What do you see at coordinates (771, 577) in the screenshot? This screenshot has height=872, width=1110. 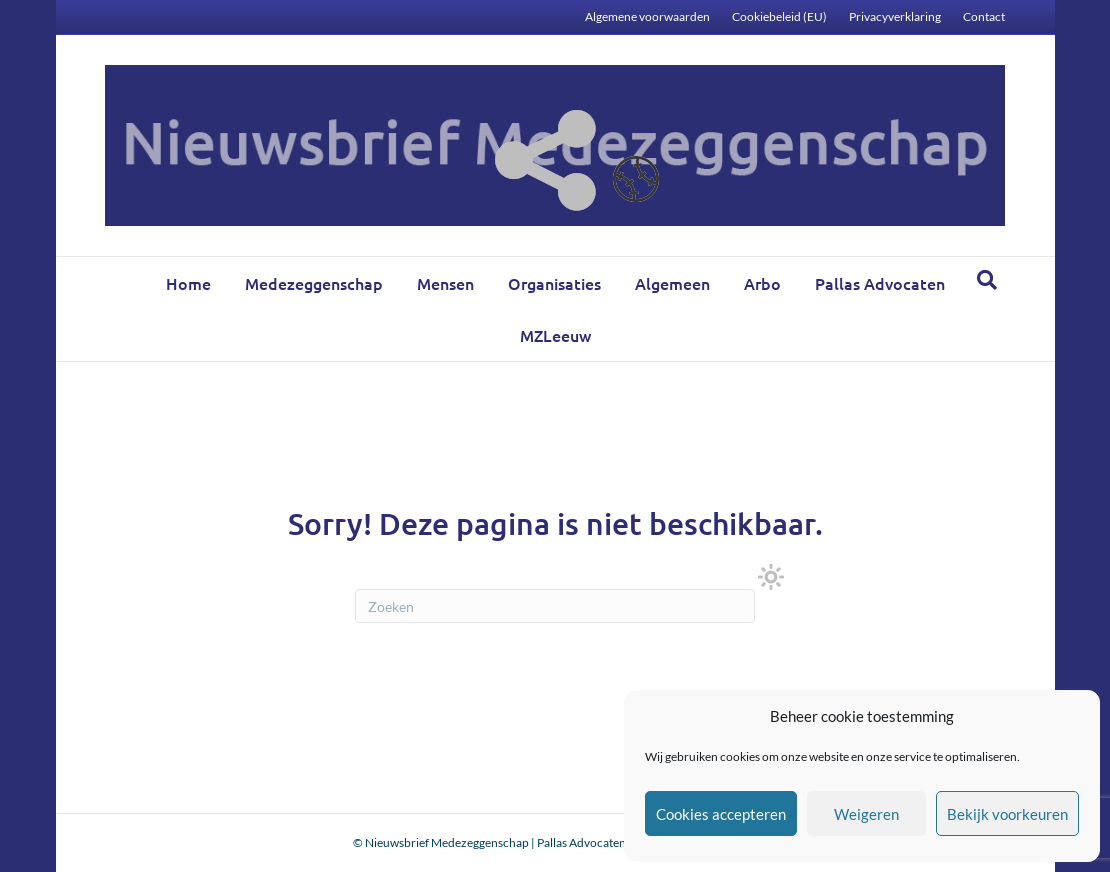 I see `adjust display brightness settings` at bounding box center [771, 577].